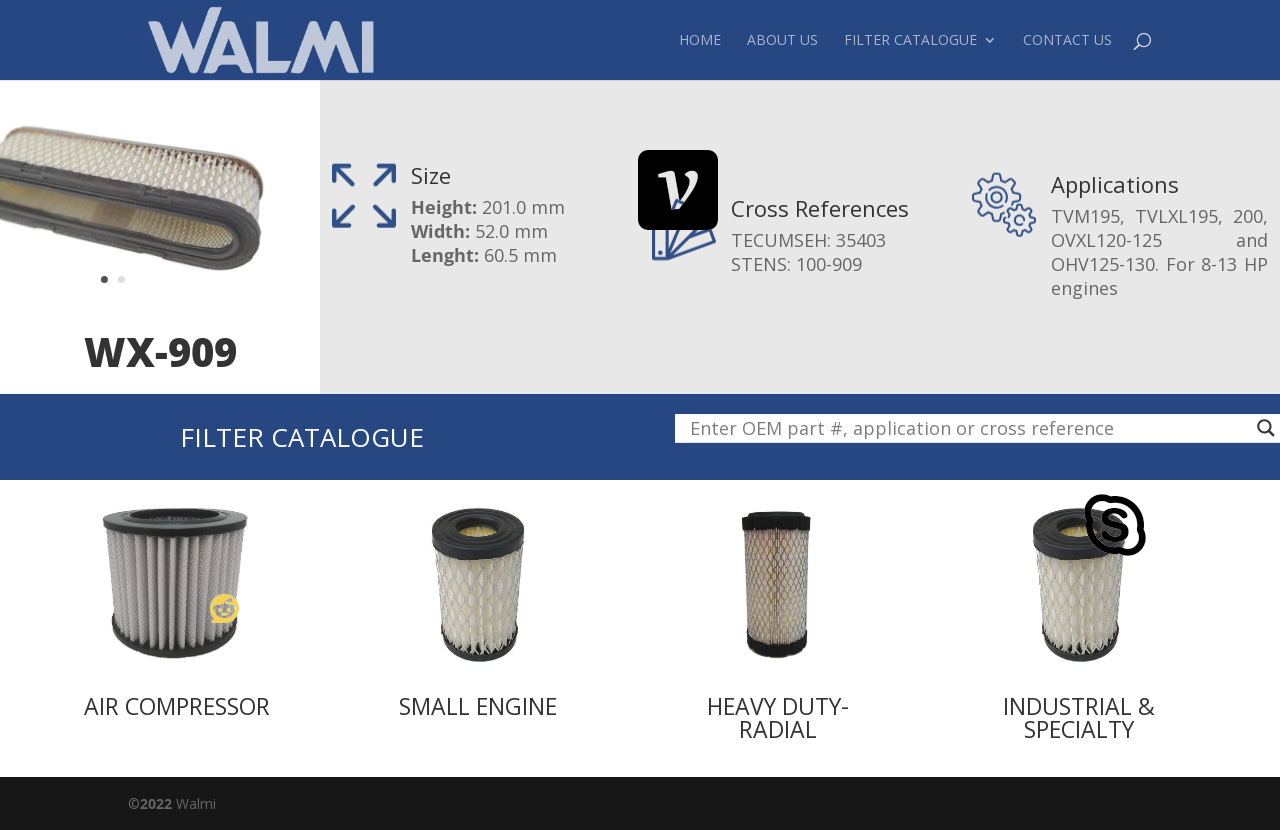 The width and height of the screenshot is (1280, 830). I want to click on open the Reddit app, so click(224, 608).